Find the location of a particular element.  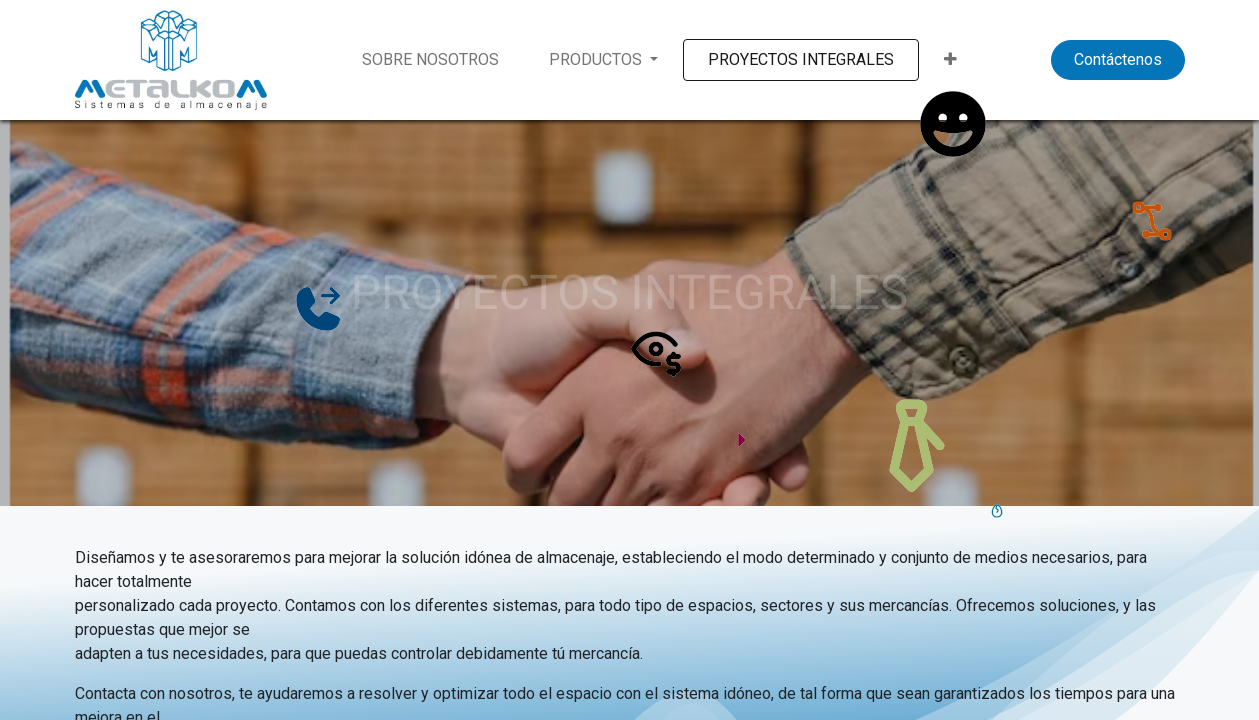

edit bezier curve handles is located at coordinates (1152, 221).